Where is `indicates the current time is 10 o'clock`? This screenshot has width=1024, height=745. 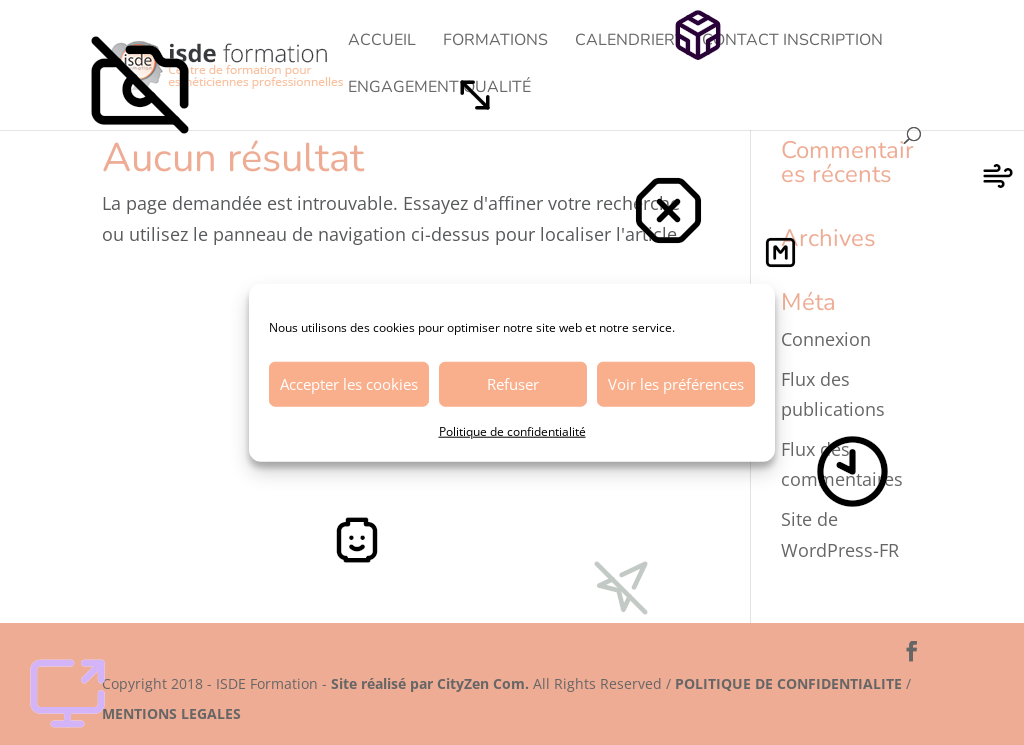 indicates the current time is 10 o'clock is located at coordinates (852, 471).